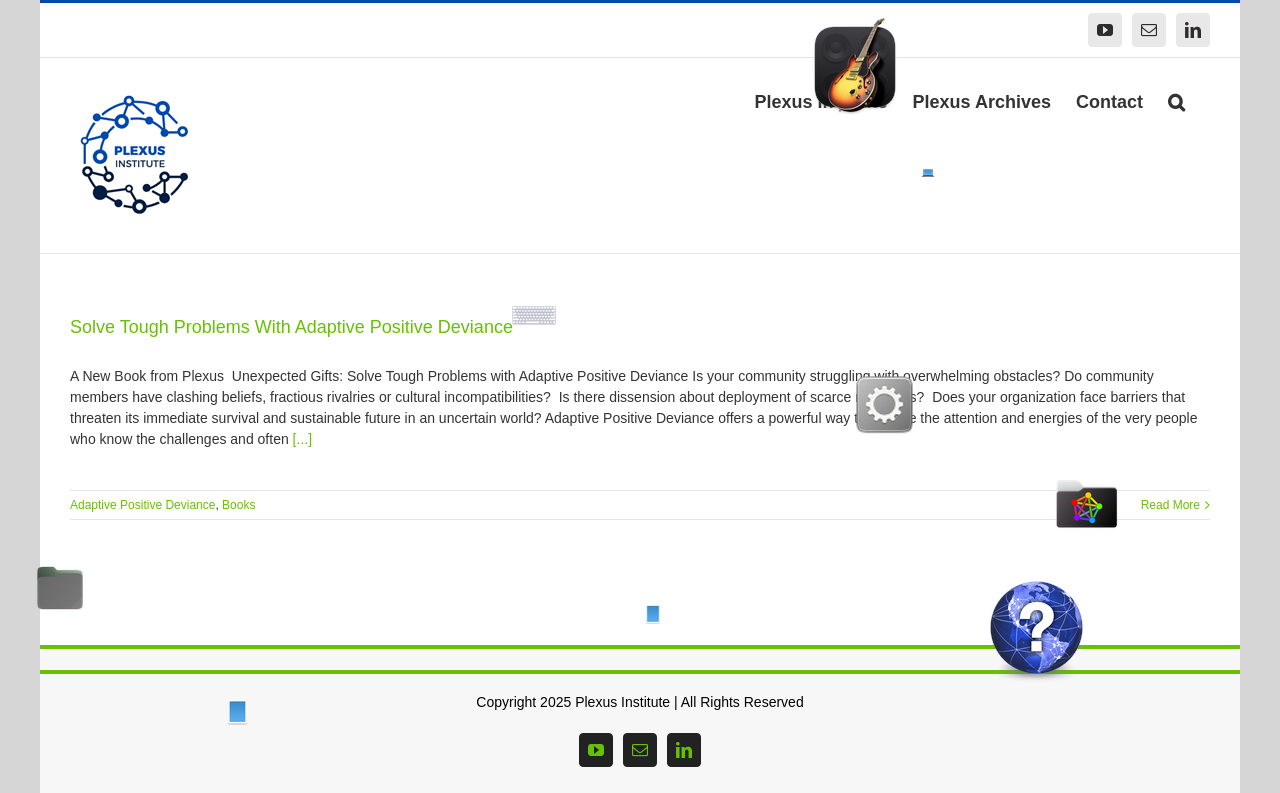 The width and height of the screenshot is (1280, 793). I want to click on connect a wireless bluetooth keyboard, so click(534, 315).